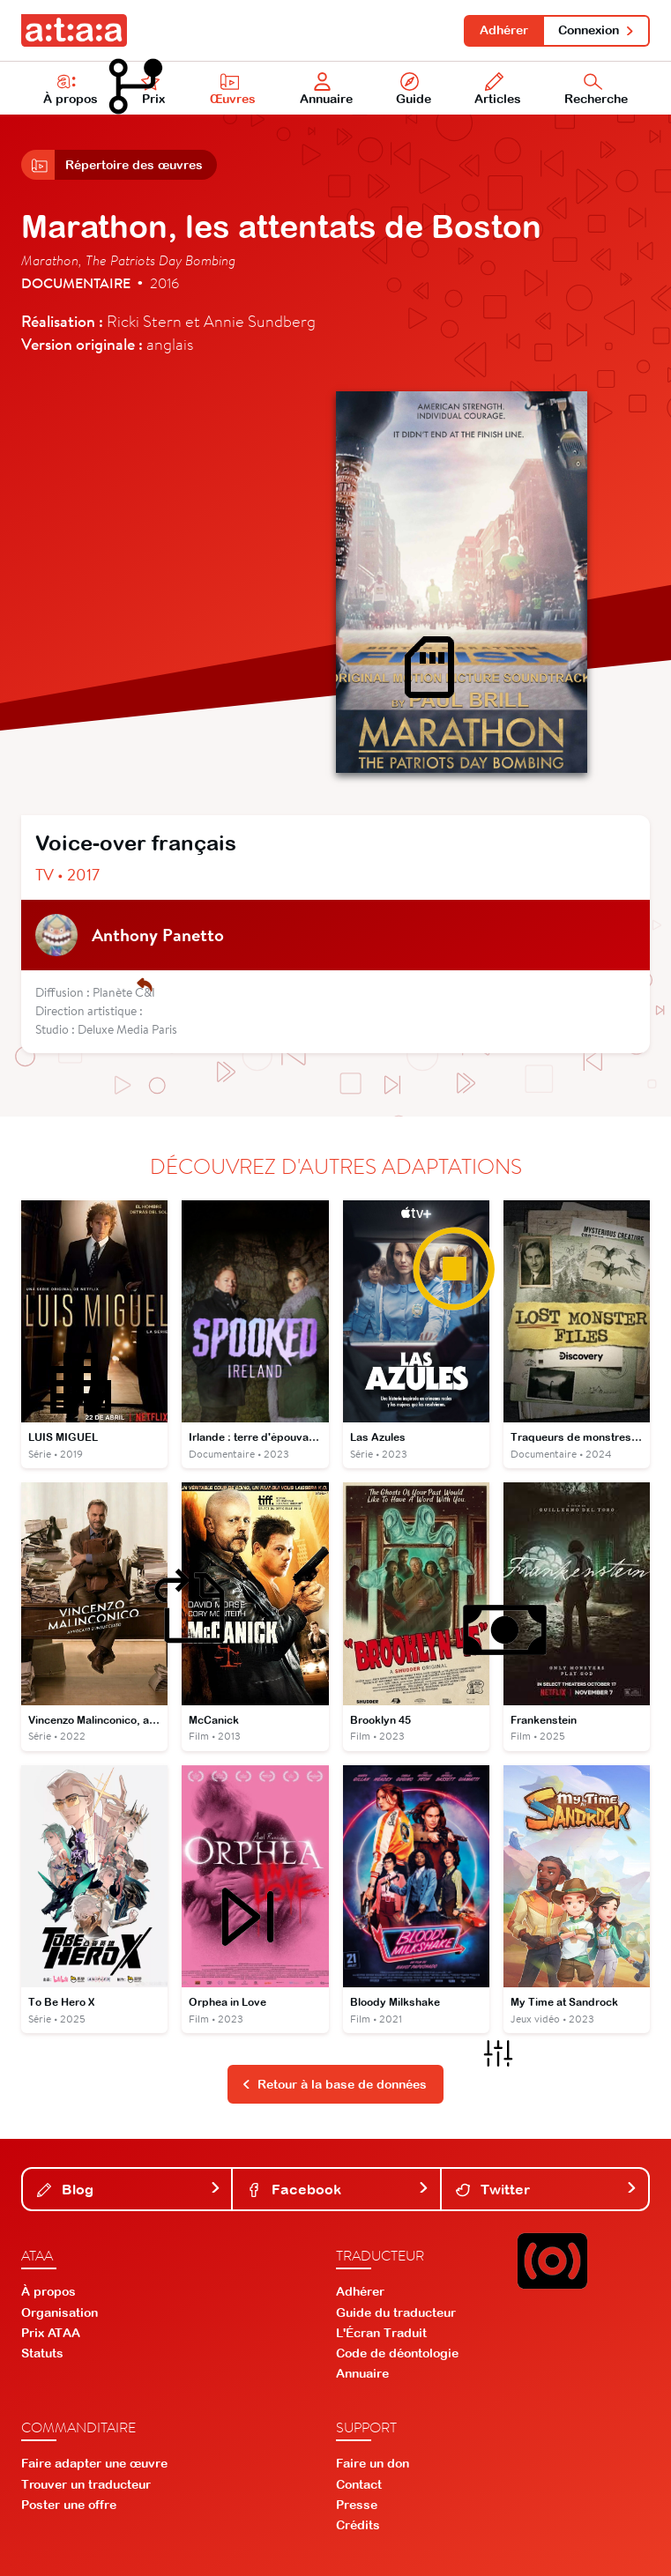  Describe the element at coordinates (248, 1917) in the screenshot. I see `skip to the next track` at that location.